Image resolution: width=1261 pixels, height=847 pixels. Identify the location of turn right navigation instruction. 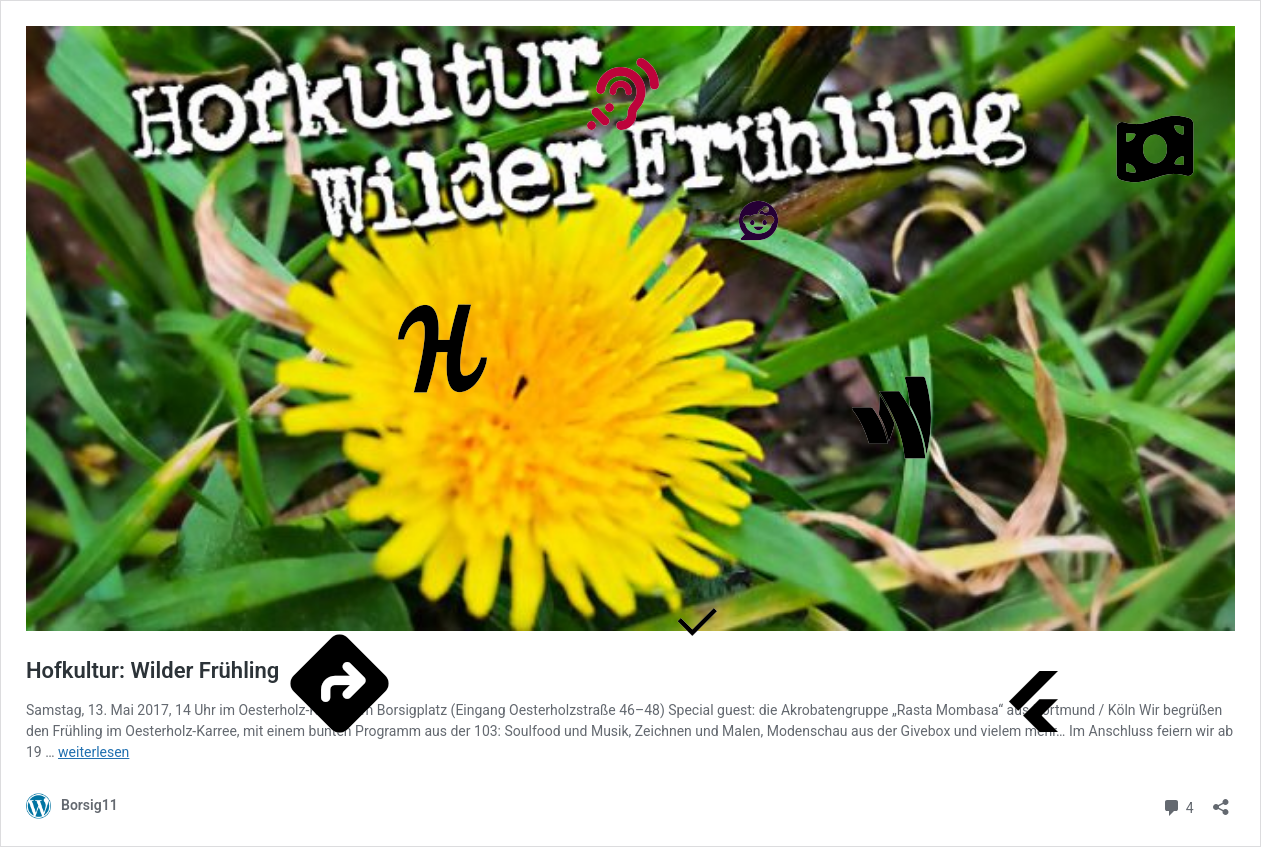
(339, 683).